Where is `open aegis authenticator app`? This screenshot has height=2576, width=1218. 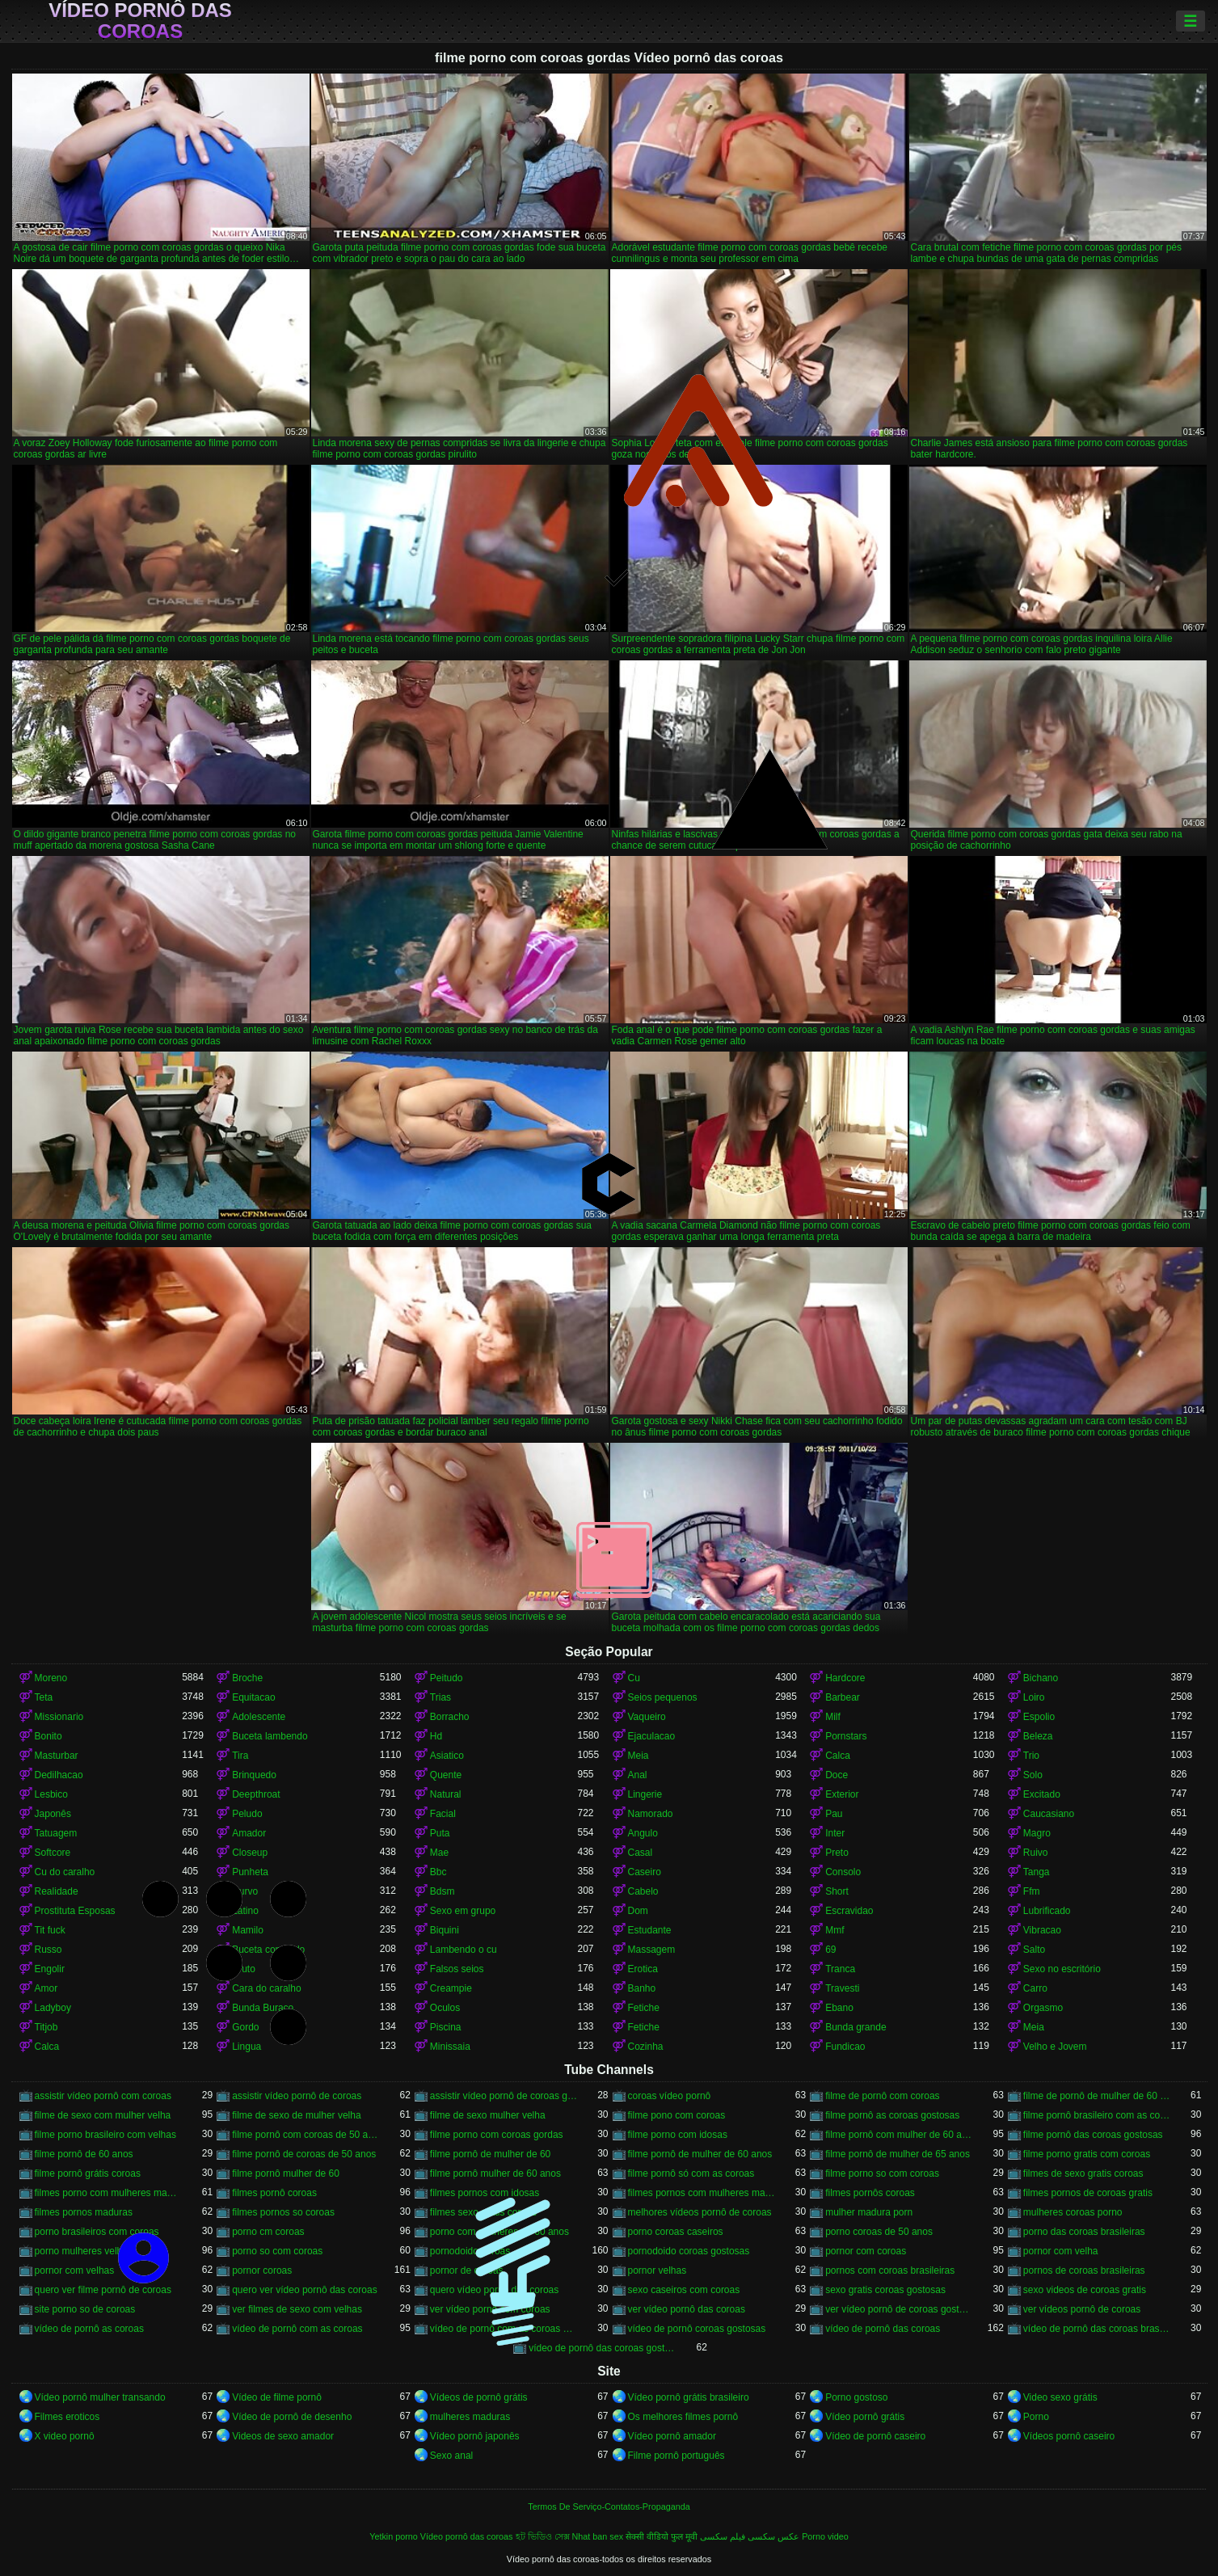 open aegis authenticator app is located at coordinates (698, 441).